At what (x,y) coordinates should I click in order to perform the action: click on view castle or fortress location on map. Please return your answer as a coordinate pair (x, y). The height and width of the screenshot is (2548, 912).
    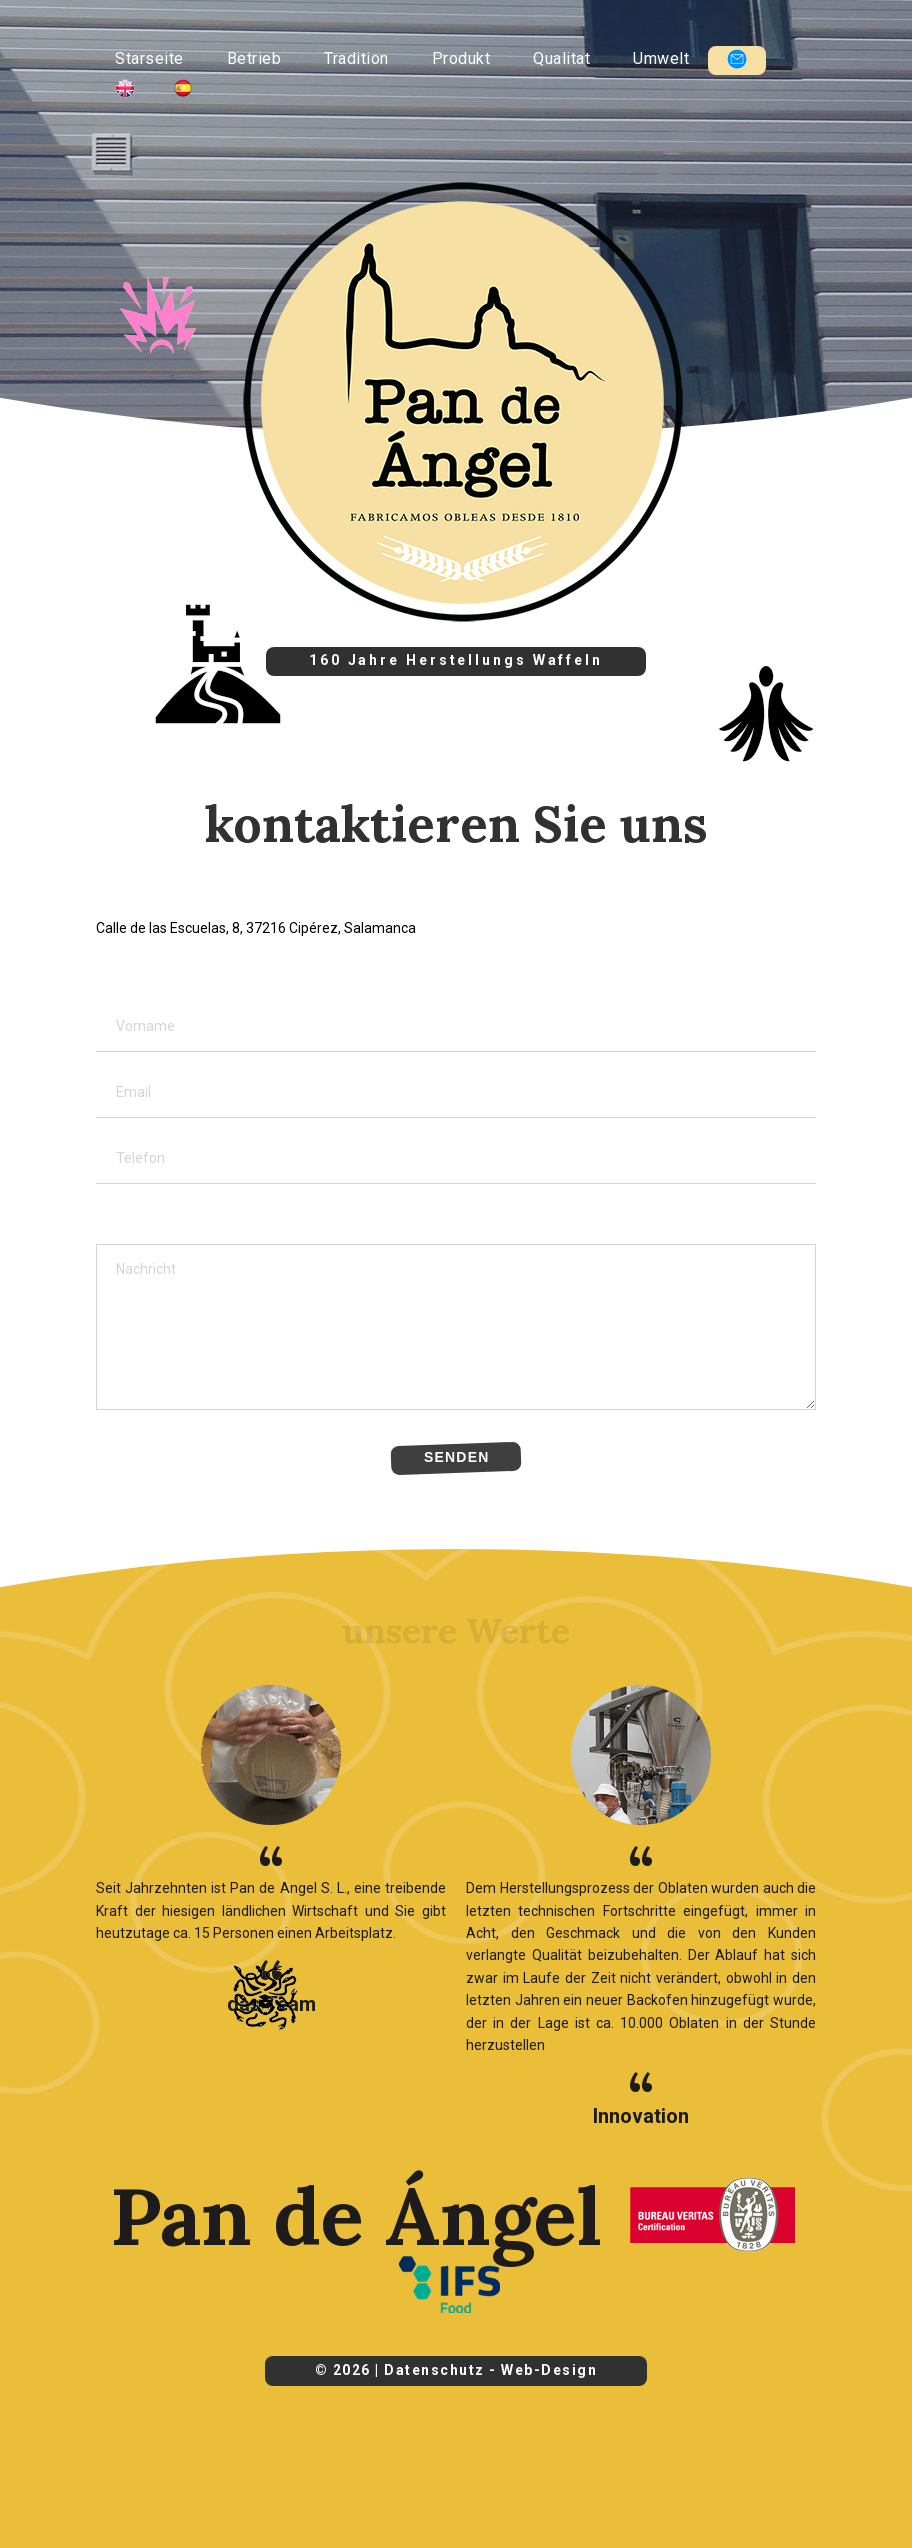
    Looking at the image, I should click on (218, 661).